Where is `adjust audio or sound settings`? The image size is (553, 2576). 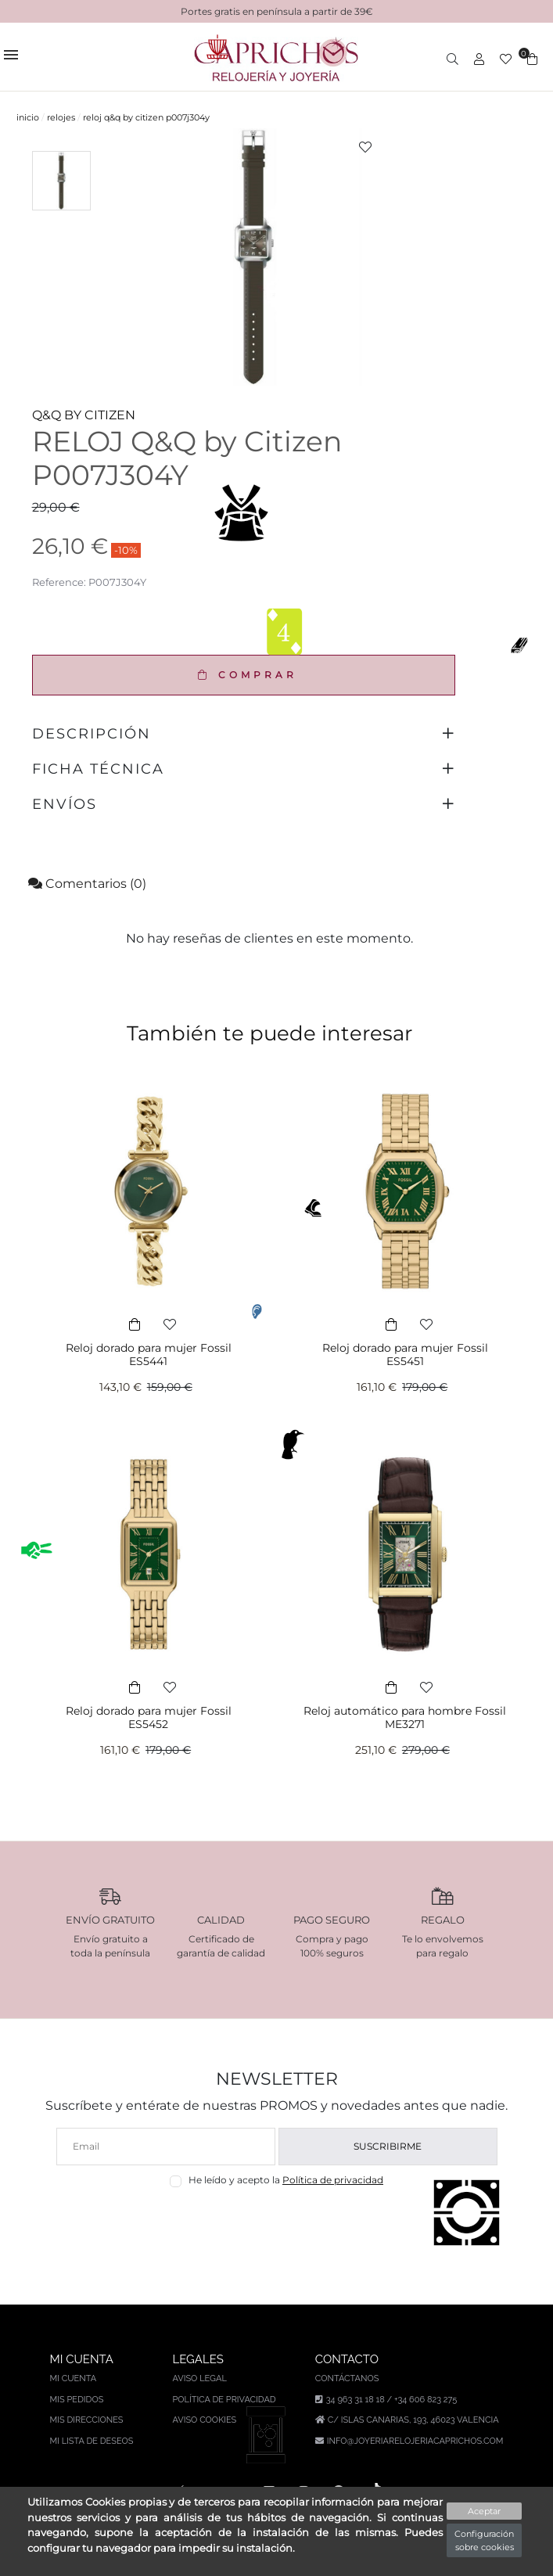 adjust audio or sound settings is located at coordinates (257, 1311).